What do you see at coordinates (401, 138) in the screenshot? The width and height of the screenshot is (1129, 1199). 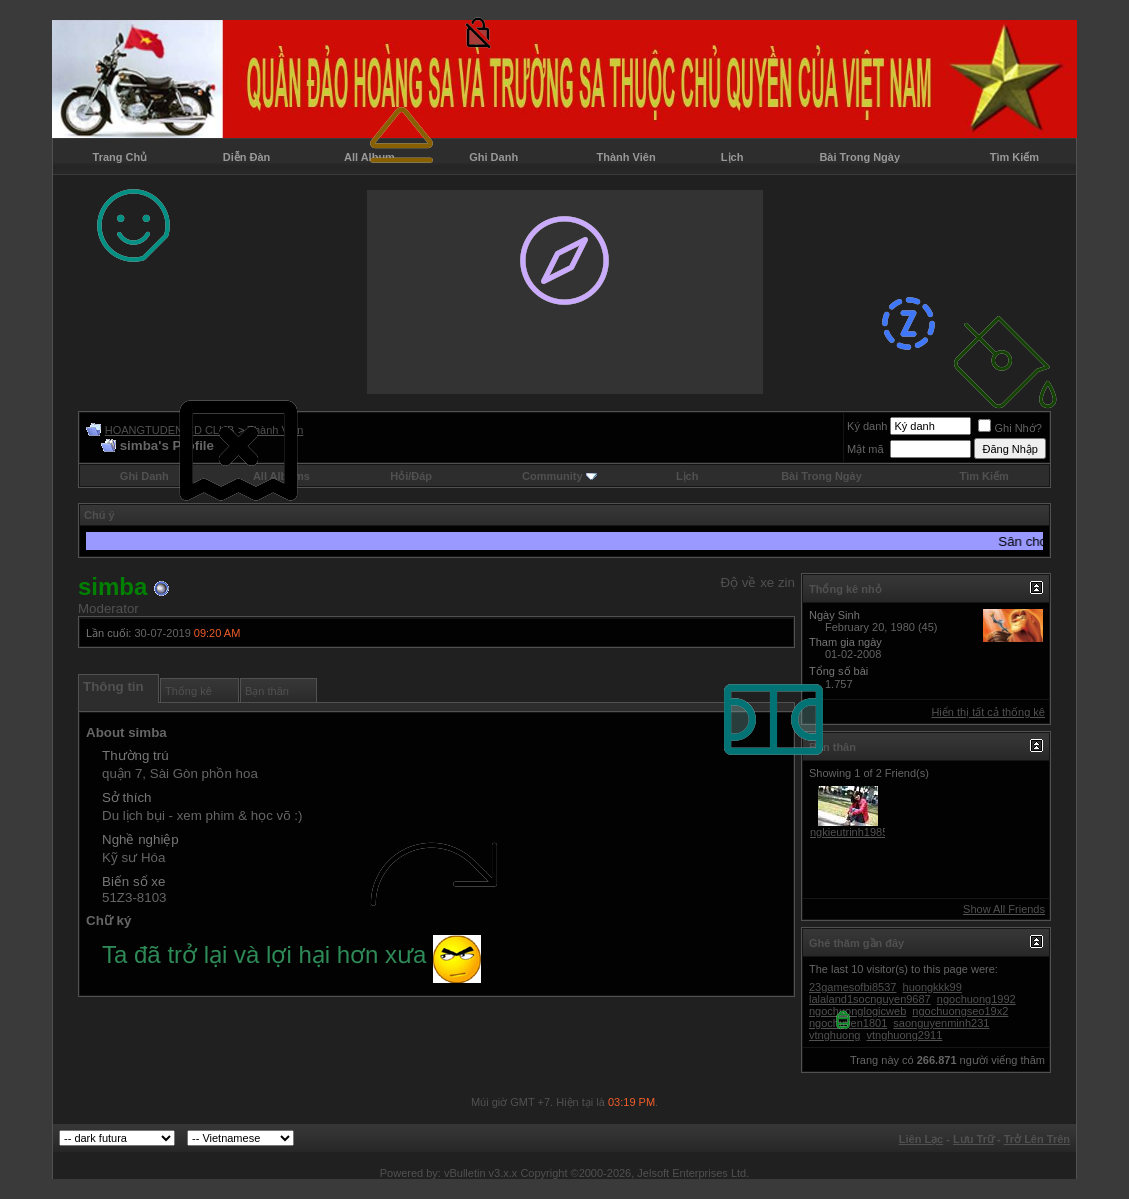 I see `eject media or disc` at bounding box center [401, 138].